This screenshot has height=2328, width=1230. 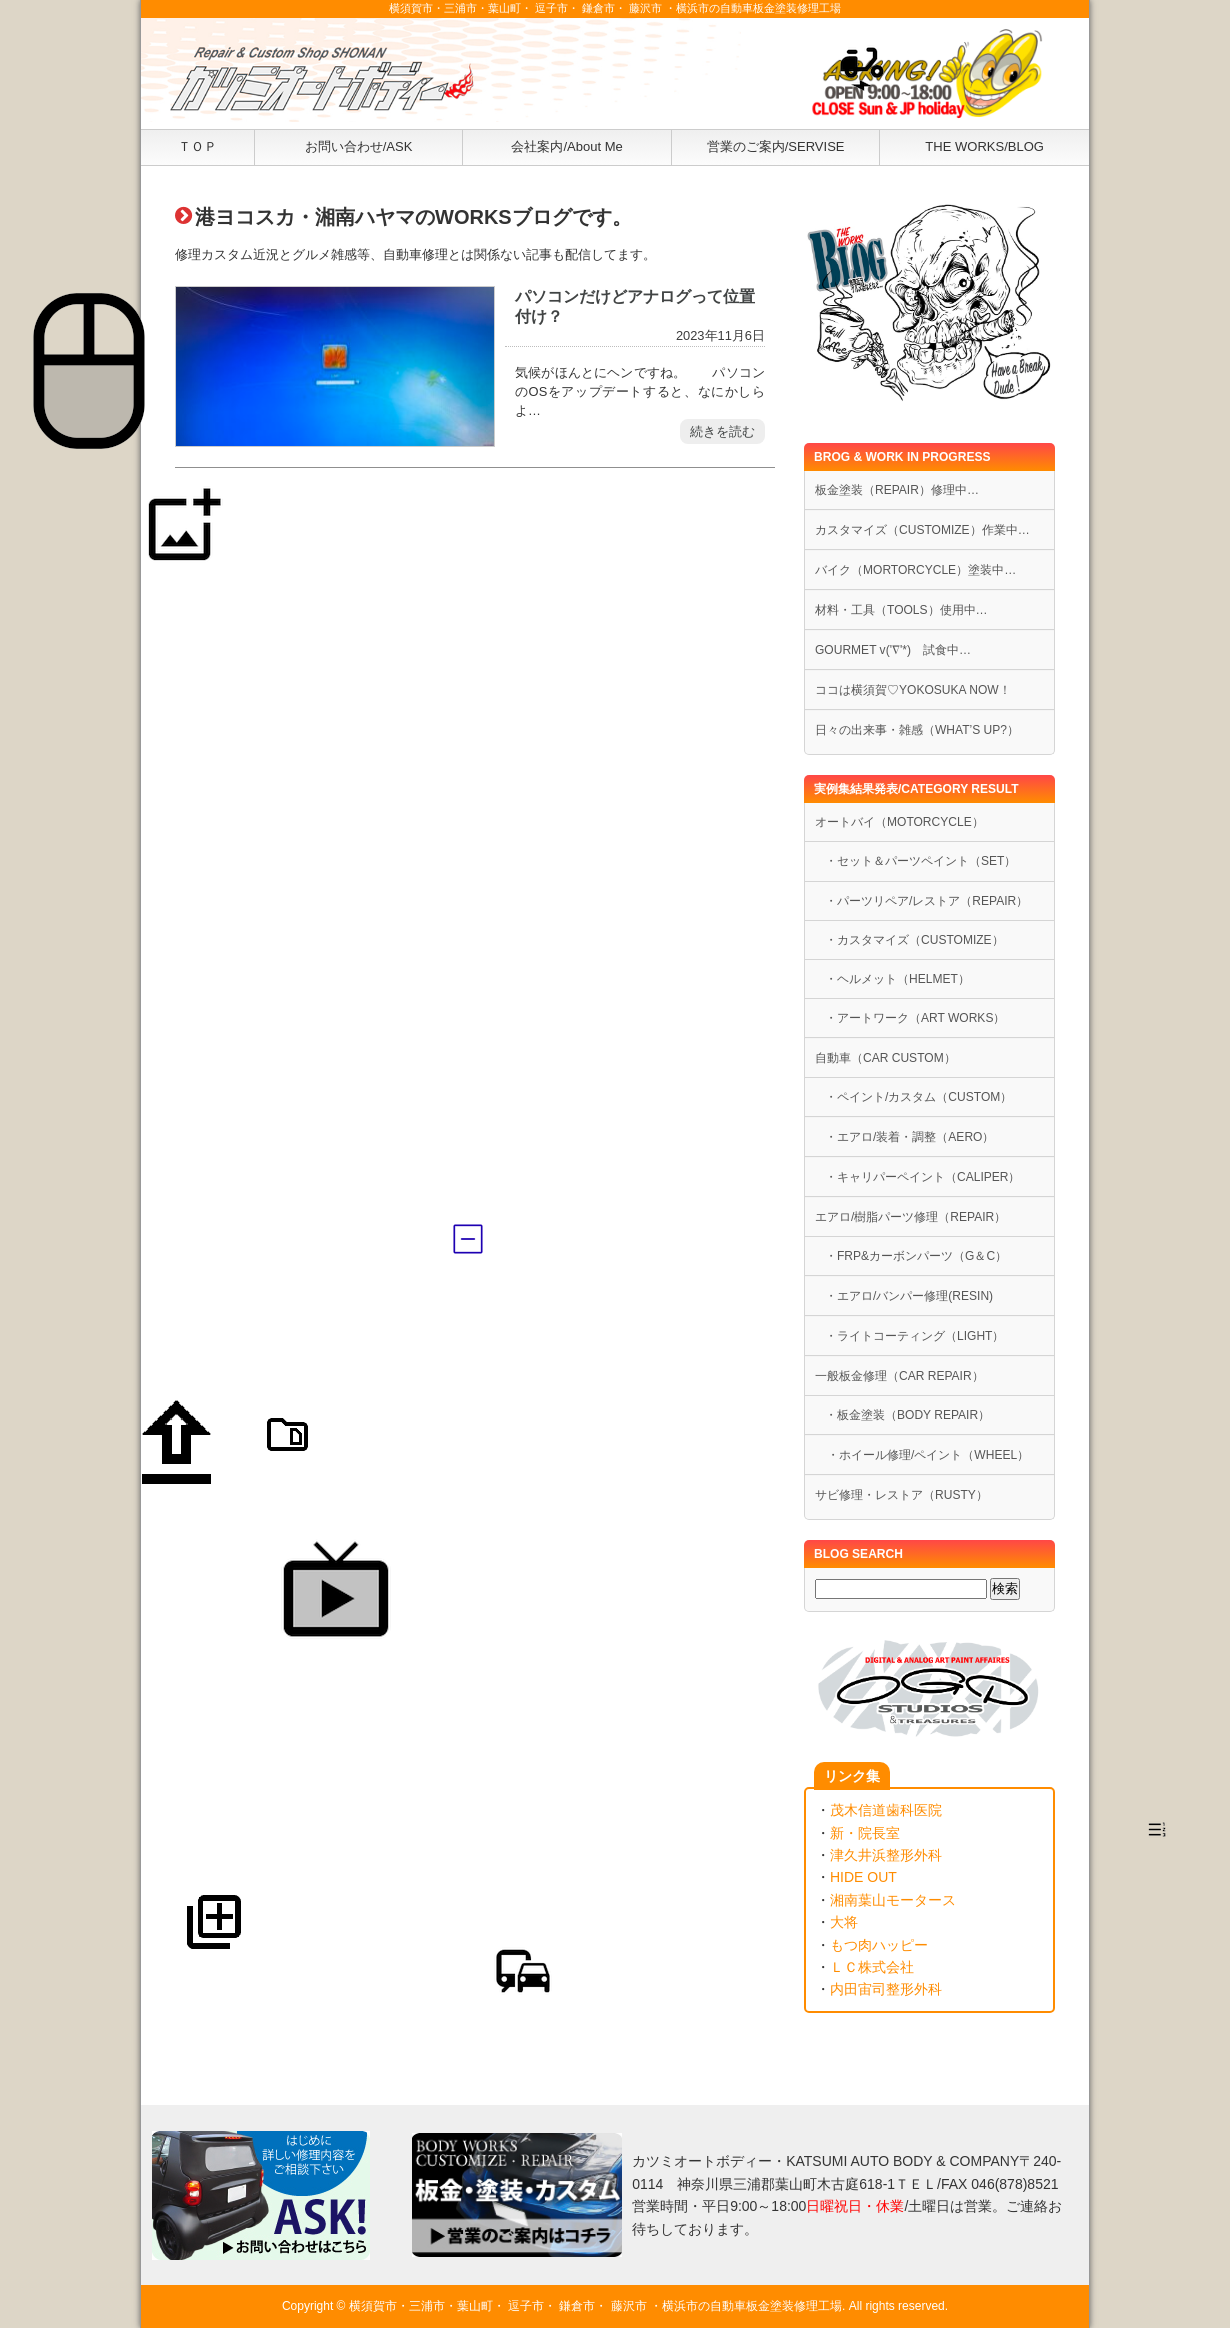 I want to click on select electric moped as transportation mode, so click(x=862, y=67).